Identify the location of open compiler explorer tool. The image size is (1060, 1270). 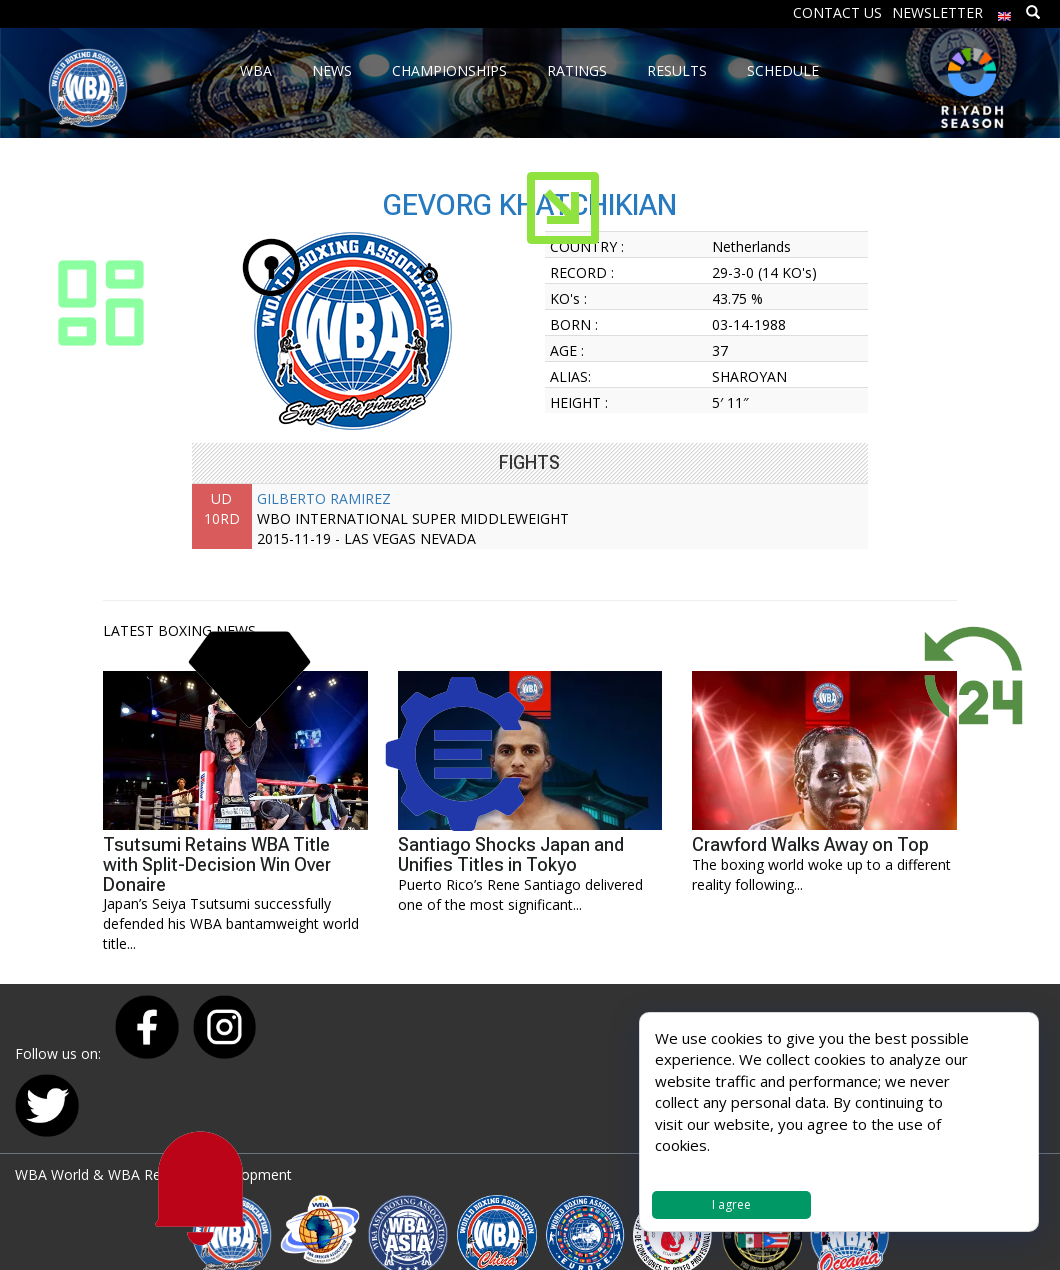
(455, 754).